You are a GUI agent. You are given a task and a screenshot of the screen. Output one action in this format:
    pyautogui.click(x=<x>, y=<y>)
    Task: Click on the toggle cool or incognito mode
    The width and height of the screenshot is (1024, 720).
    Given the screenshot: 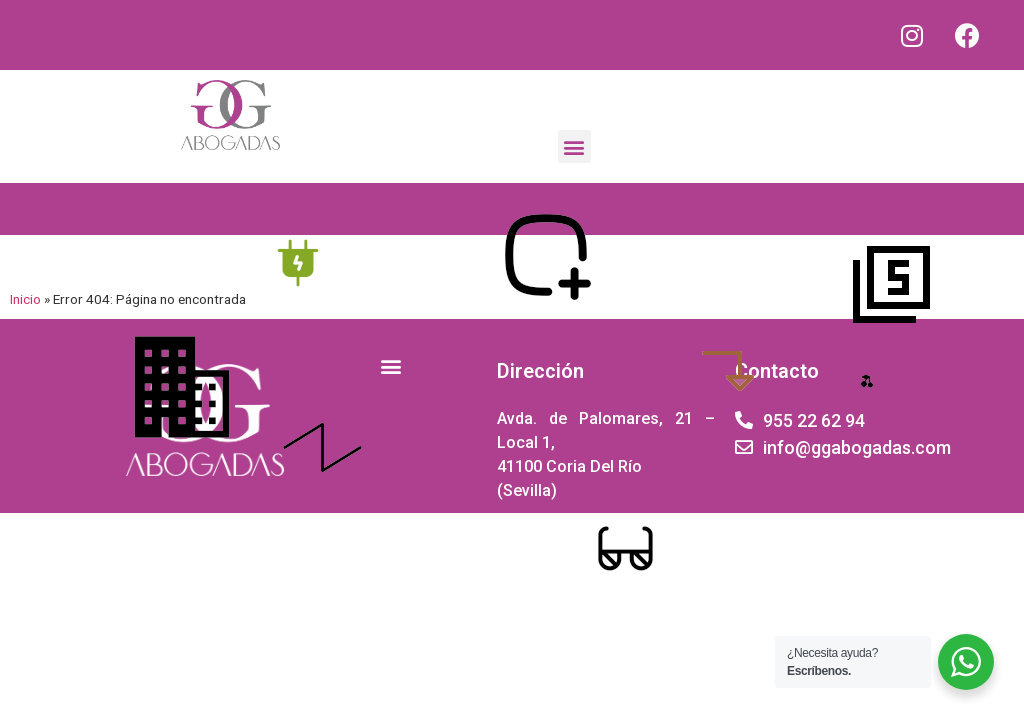 What is the action you would take?
    pyautogui.click(x=625, y=549)
    